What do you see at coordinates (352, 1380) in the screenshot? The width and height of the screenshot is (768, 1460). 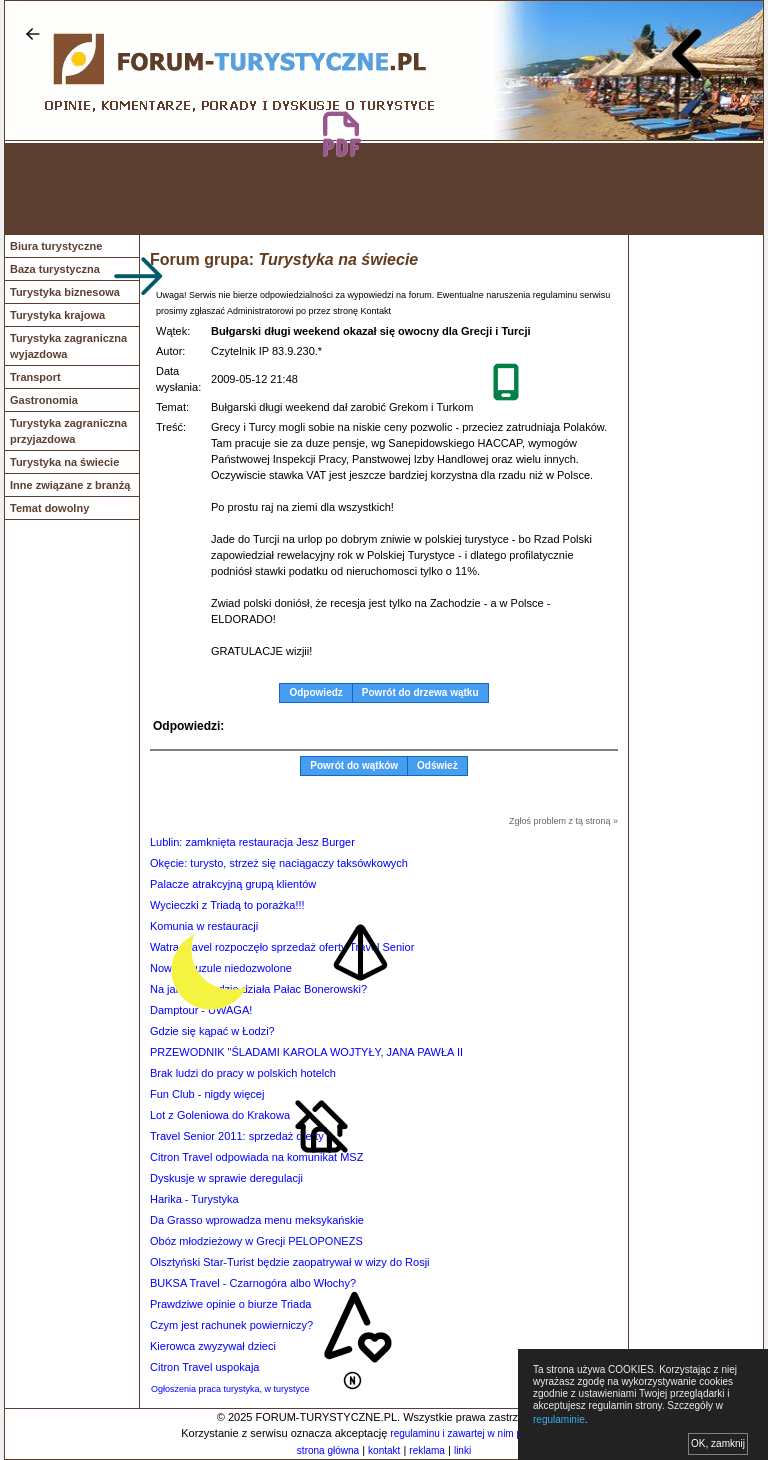 I see `indicates a north direction marker on a map or compass` at bounding box center [352, 1380].